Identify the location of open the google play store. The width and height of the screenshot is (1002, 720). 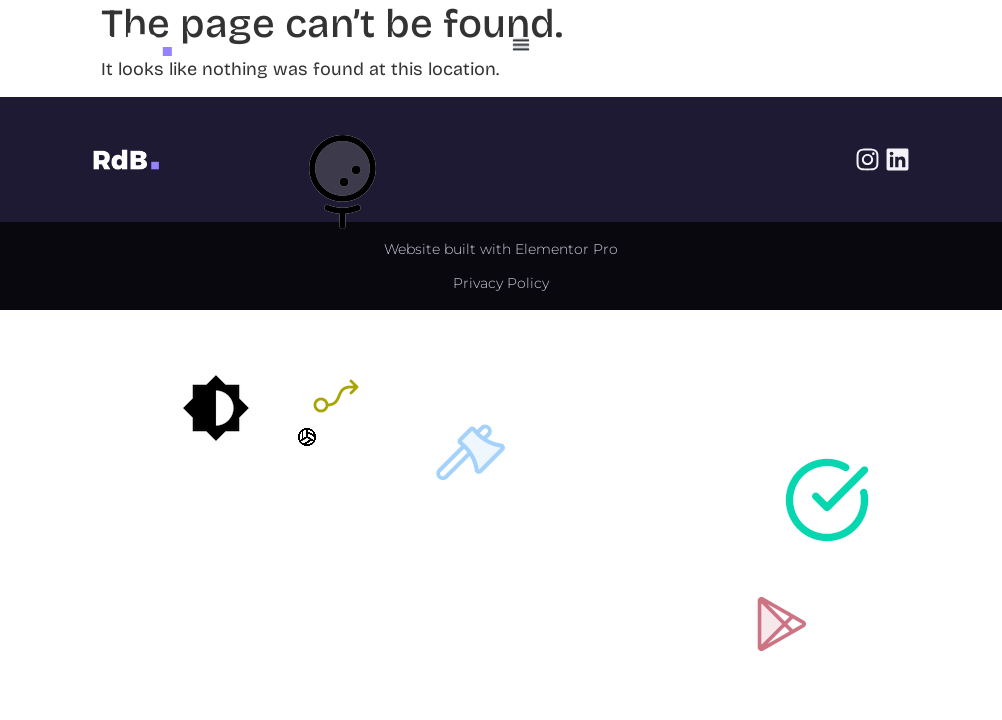
(777, 624).